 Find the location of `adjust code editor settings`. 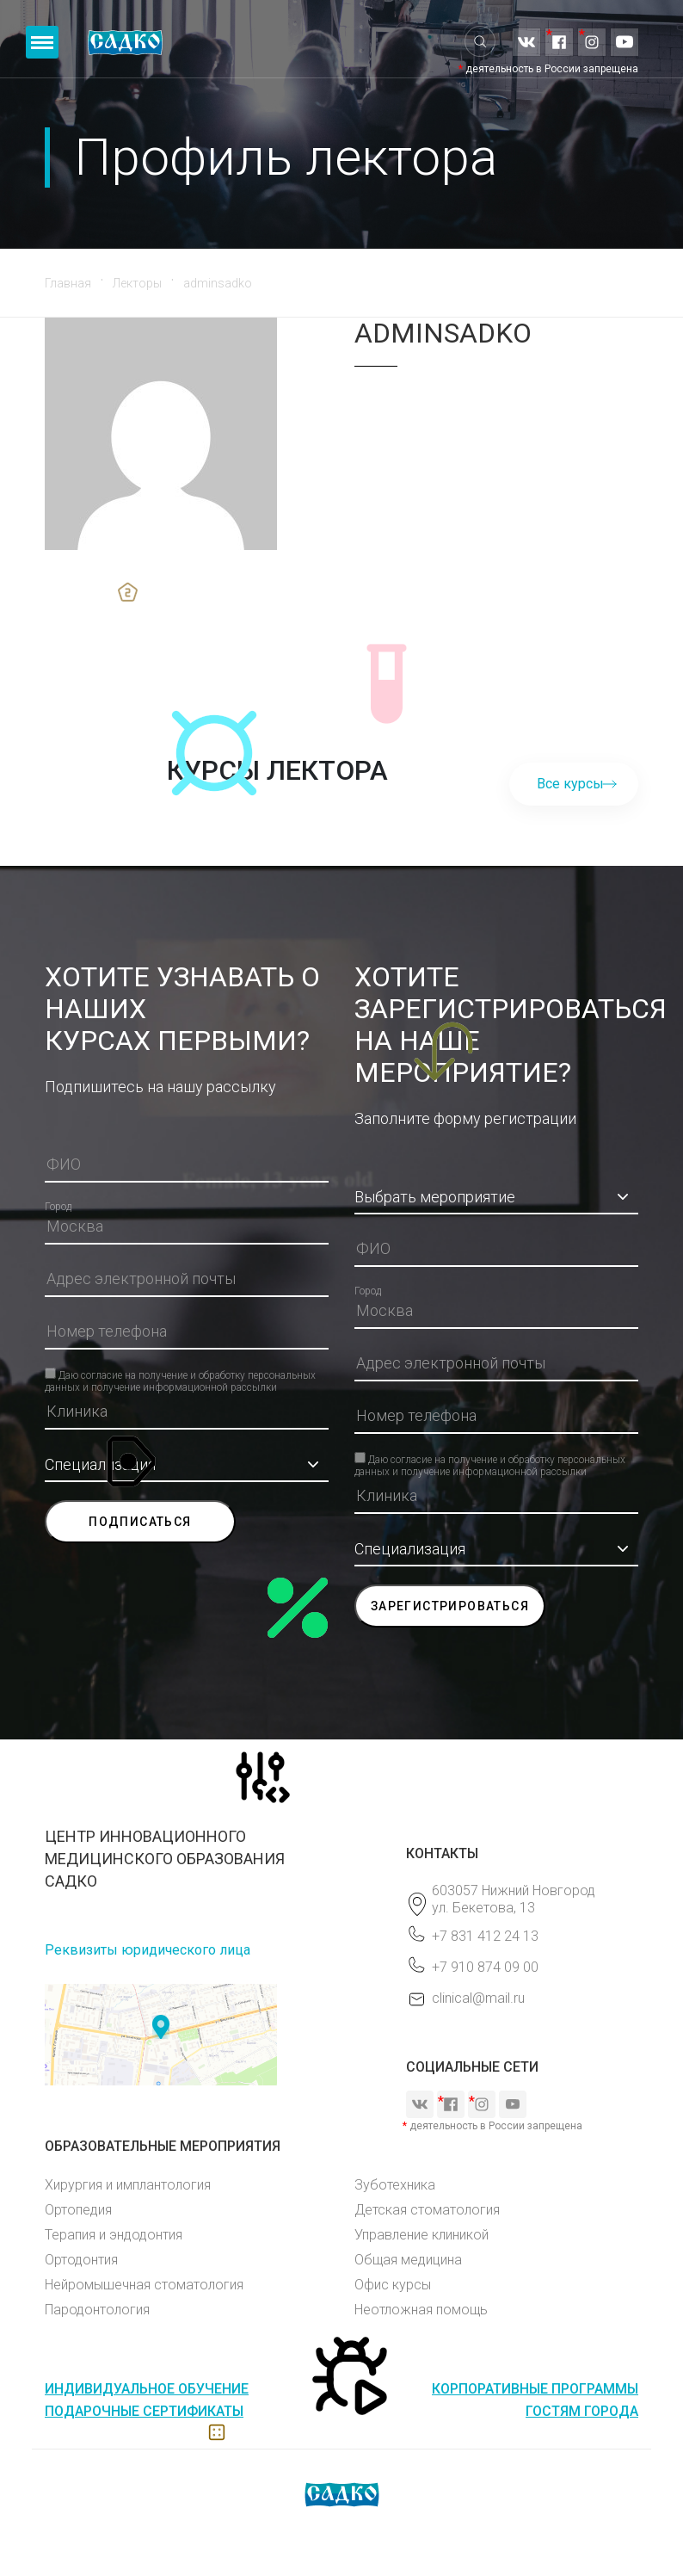

adjust code editor settings is located at coordinates (260, 1776).